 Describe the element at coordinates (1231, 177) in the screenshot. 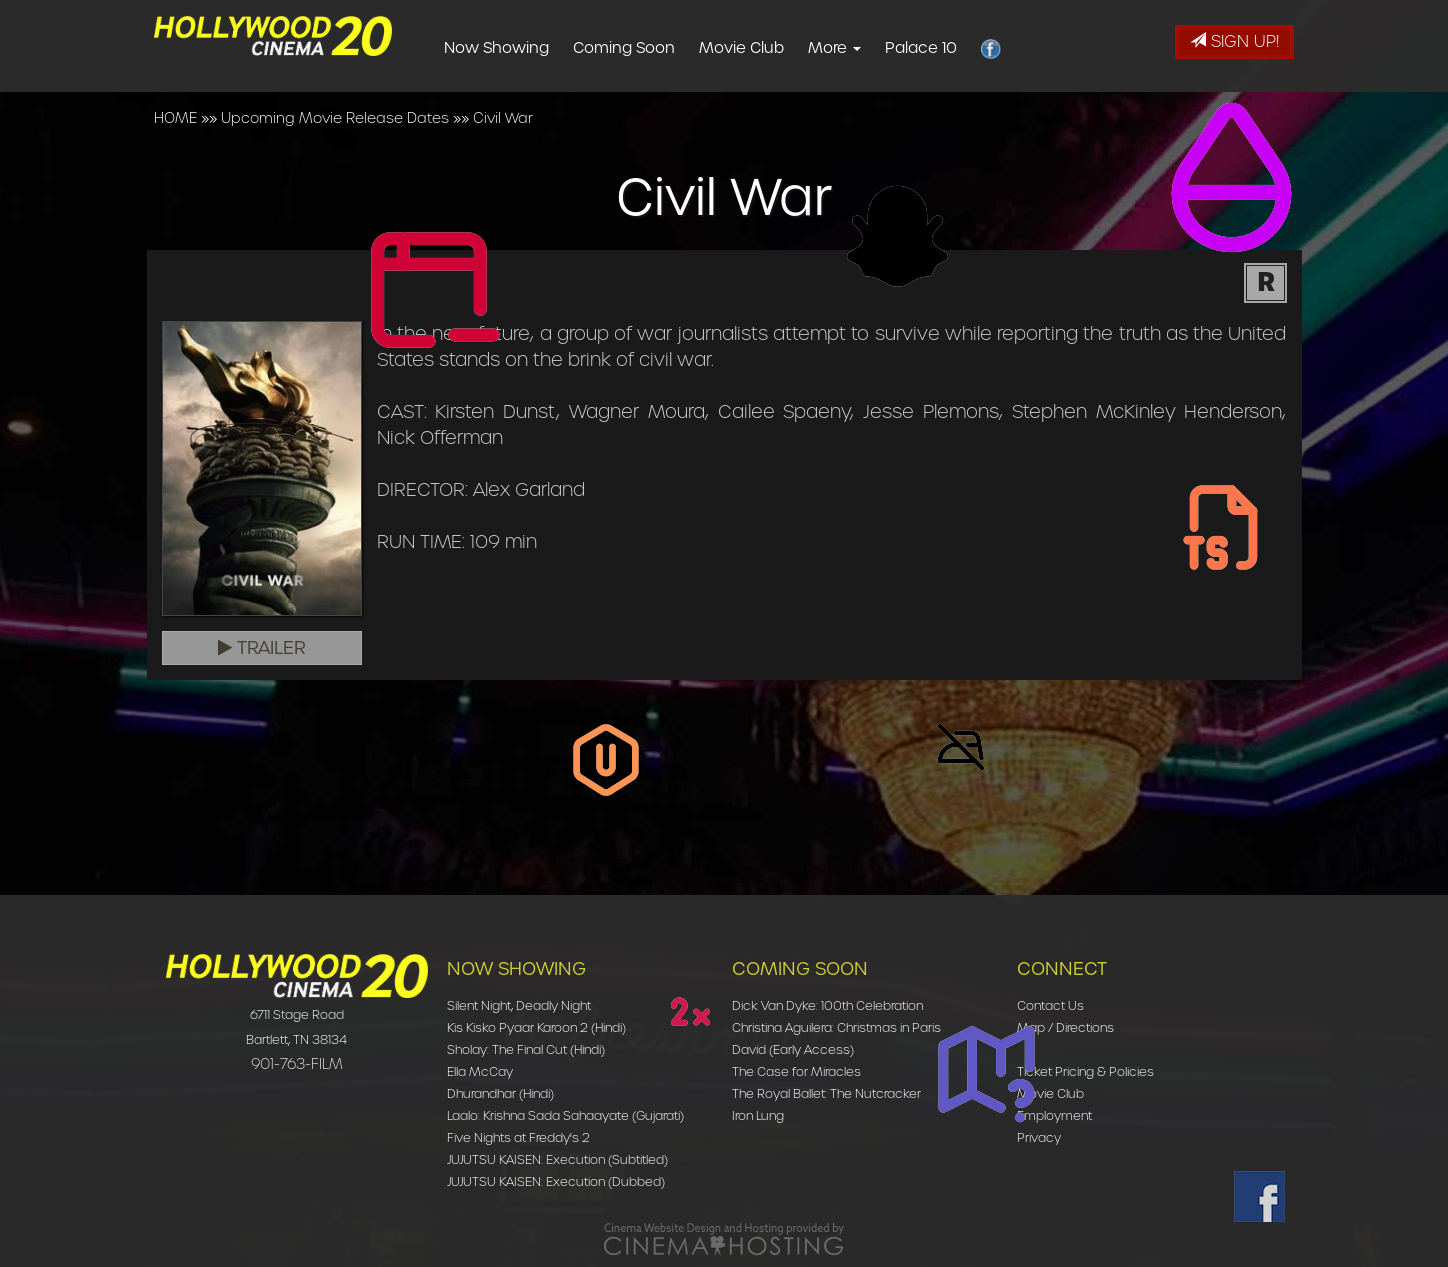

I see `indicates partial fill or half capacity` at that location.